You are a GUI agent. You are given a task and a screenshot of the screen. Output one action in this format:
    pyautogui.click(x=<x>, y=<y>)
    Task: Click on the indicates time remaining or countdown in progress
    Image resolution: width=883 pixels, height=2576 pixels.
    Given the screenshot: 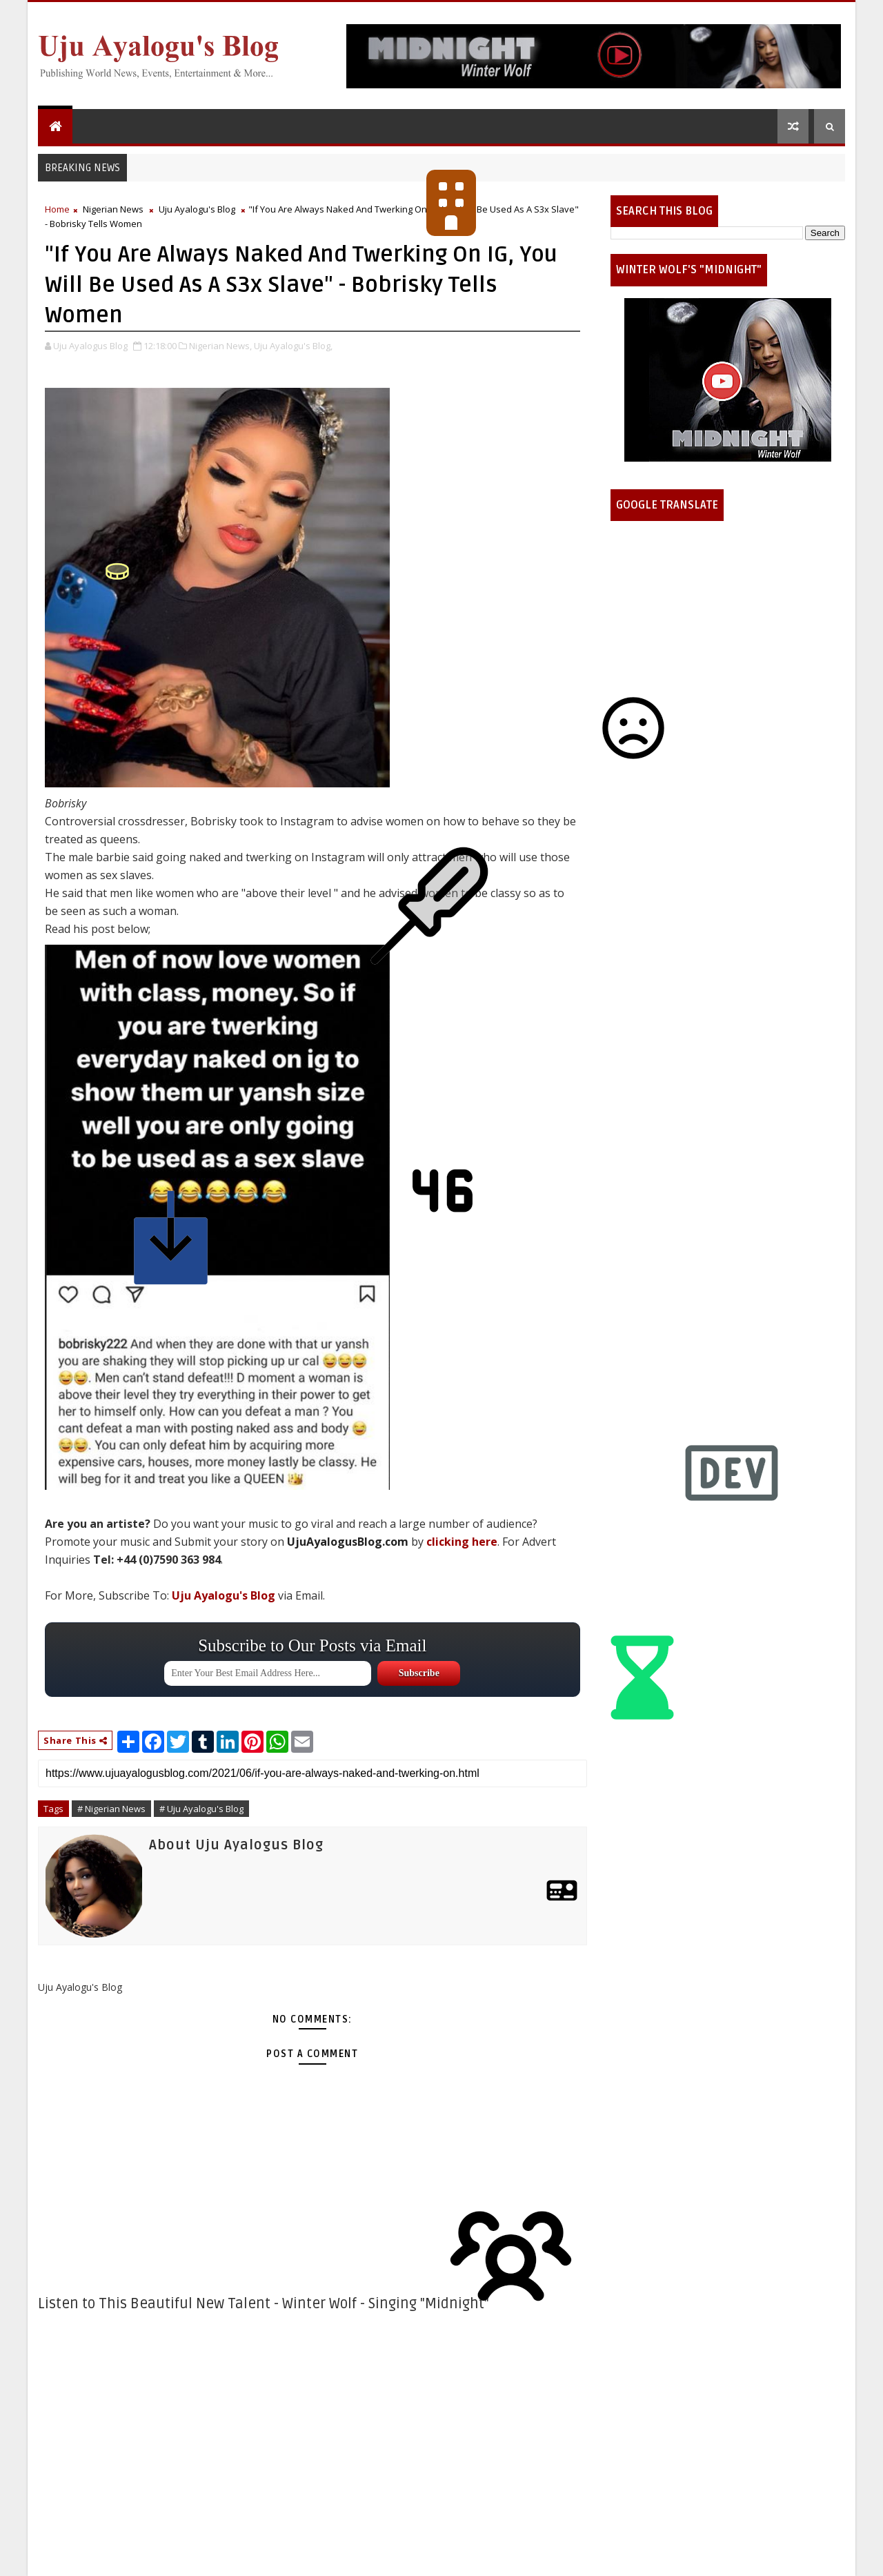 What is the action you would take?
    pyautogui.click(x=642, y=1678)
    